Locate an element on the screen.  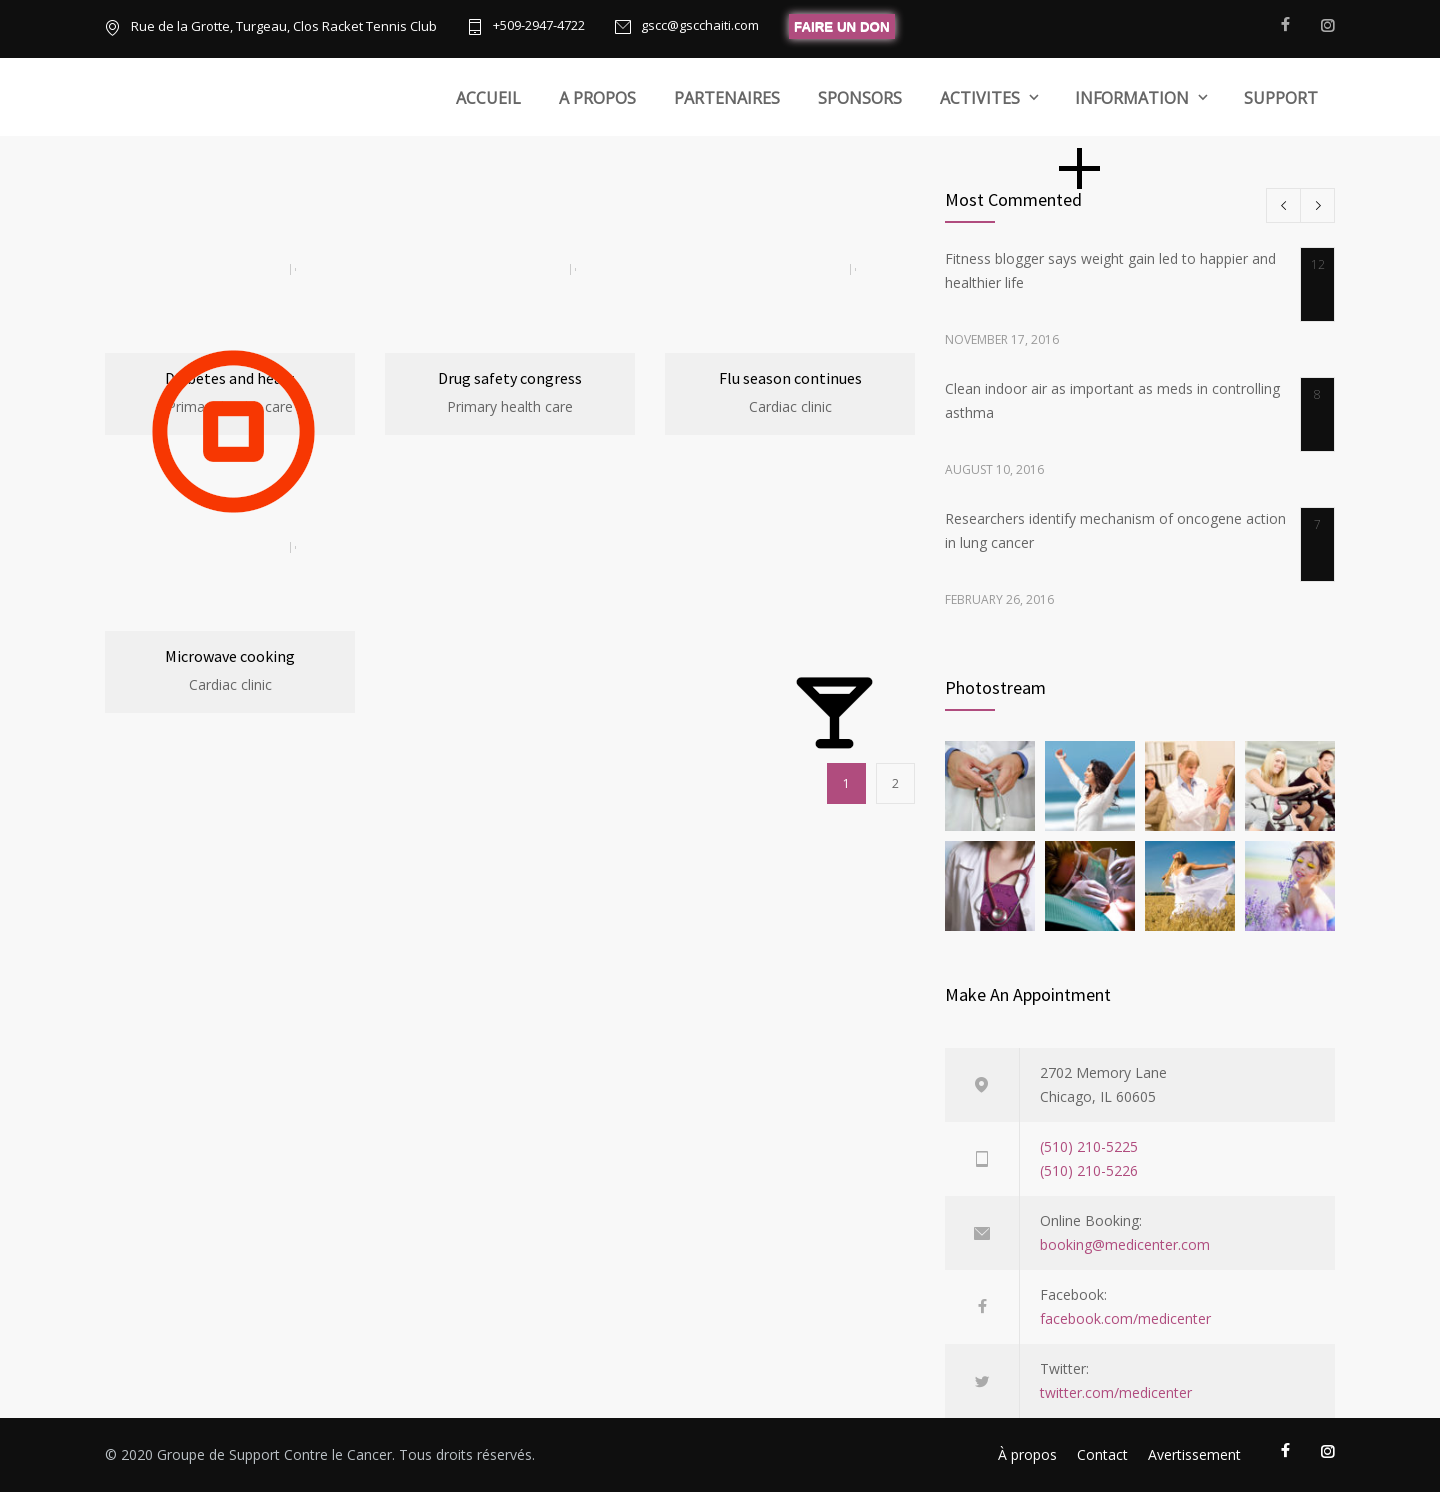
browse cocktail or drink recipes is located at coordinates (834, 710).